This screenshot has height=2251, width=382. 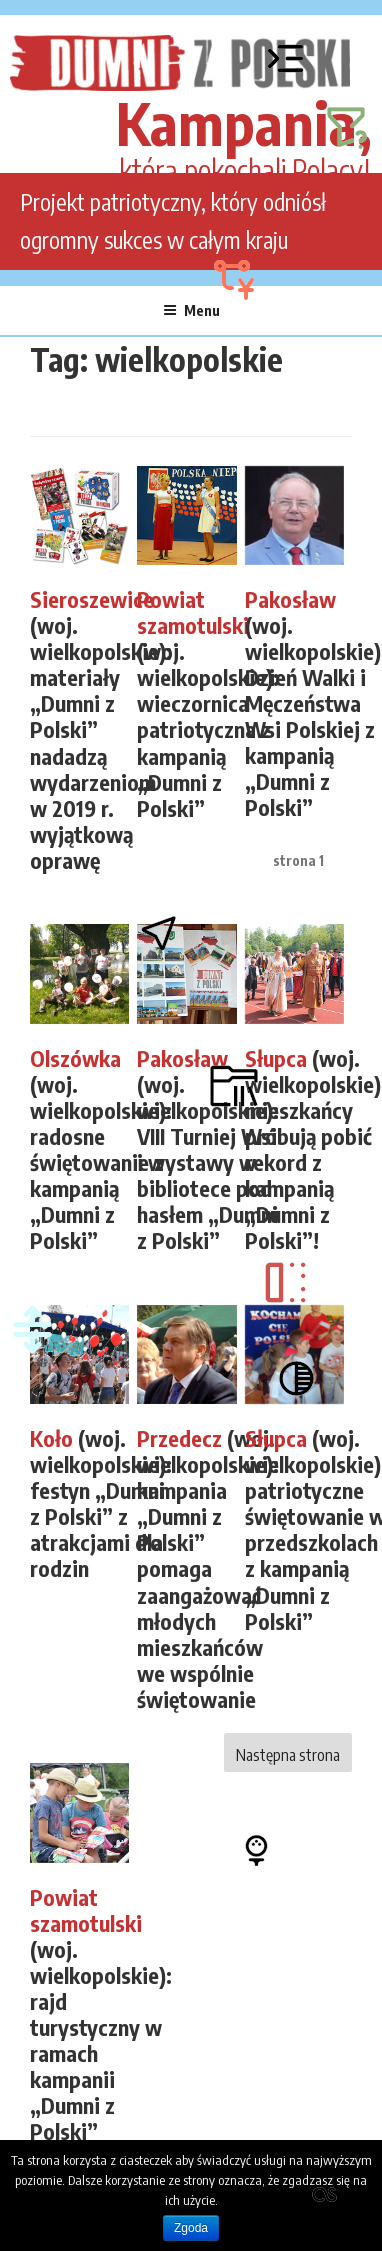 What do you see at coordinates (324, 2194) in the screenshot?
I see `connect to Last.fm account` at bounding box center [324, 2194].